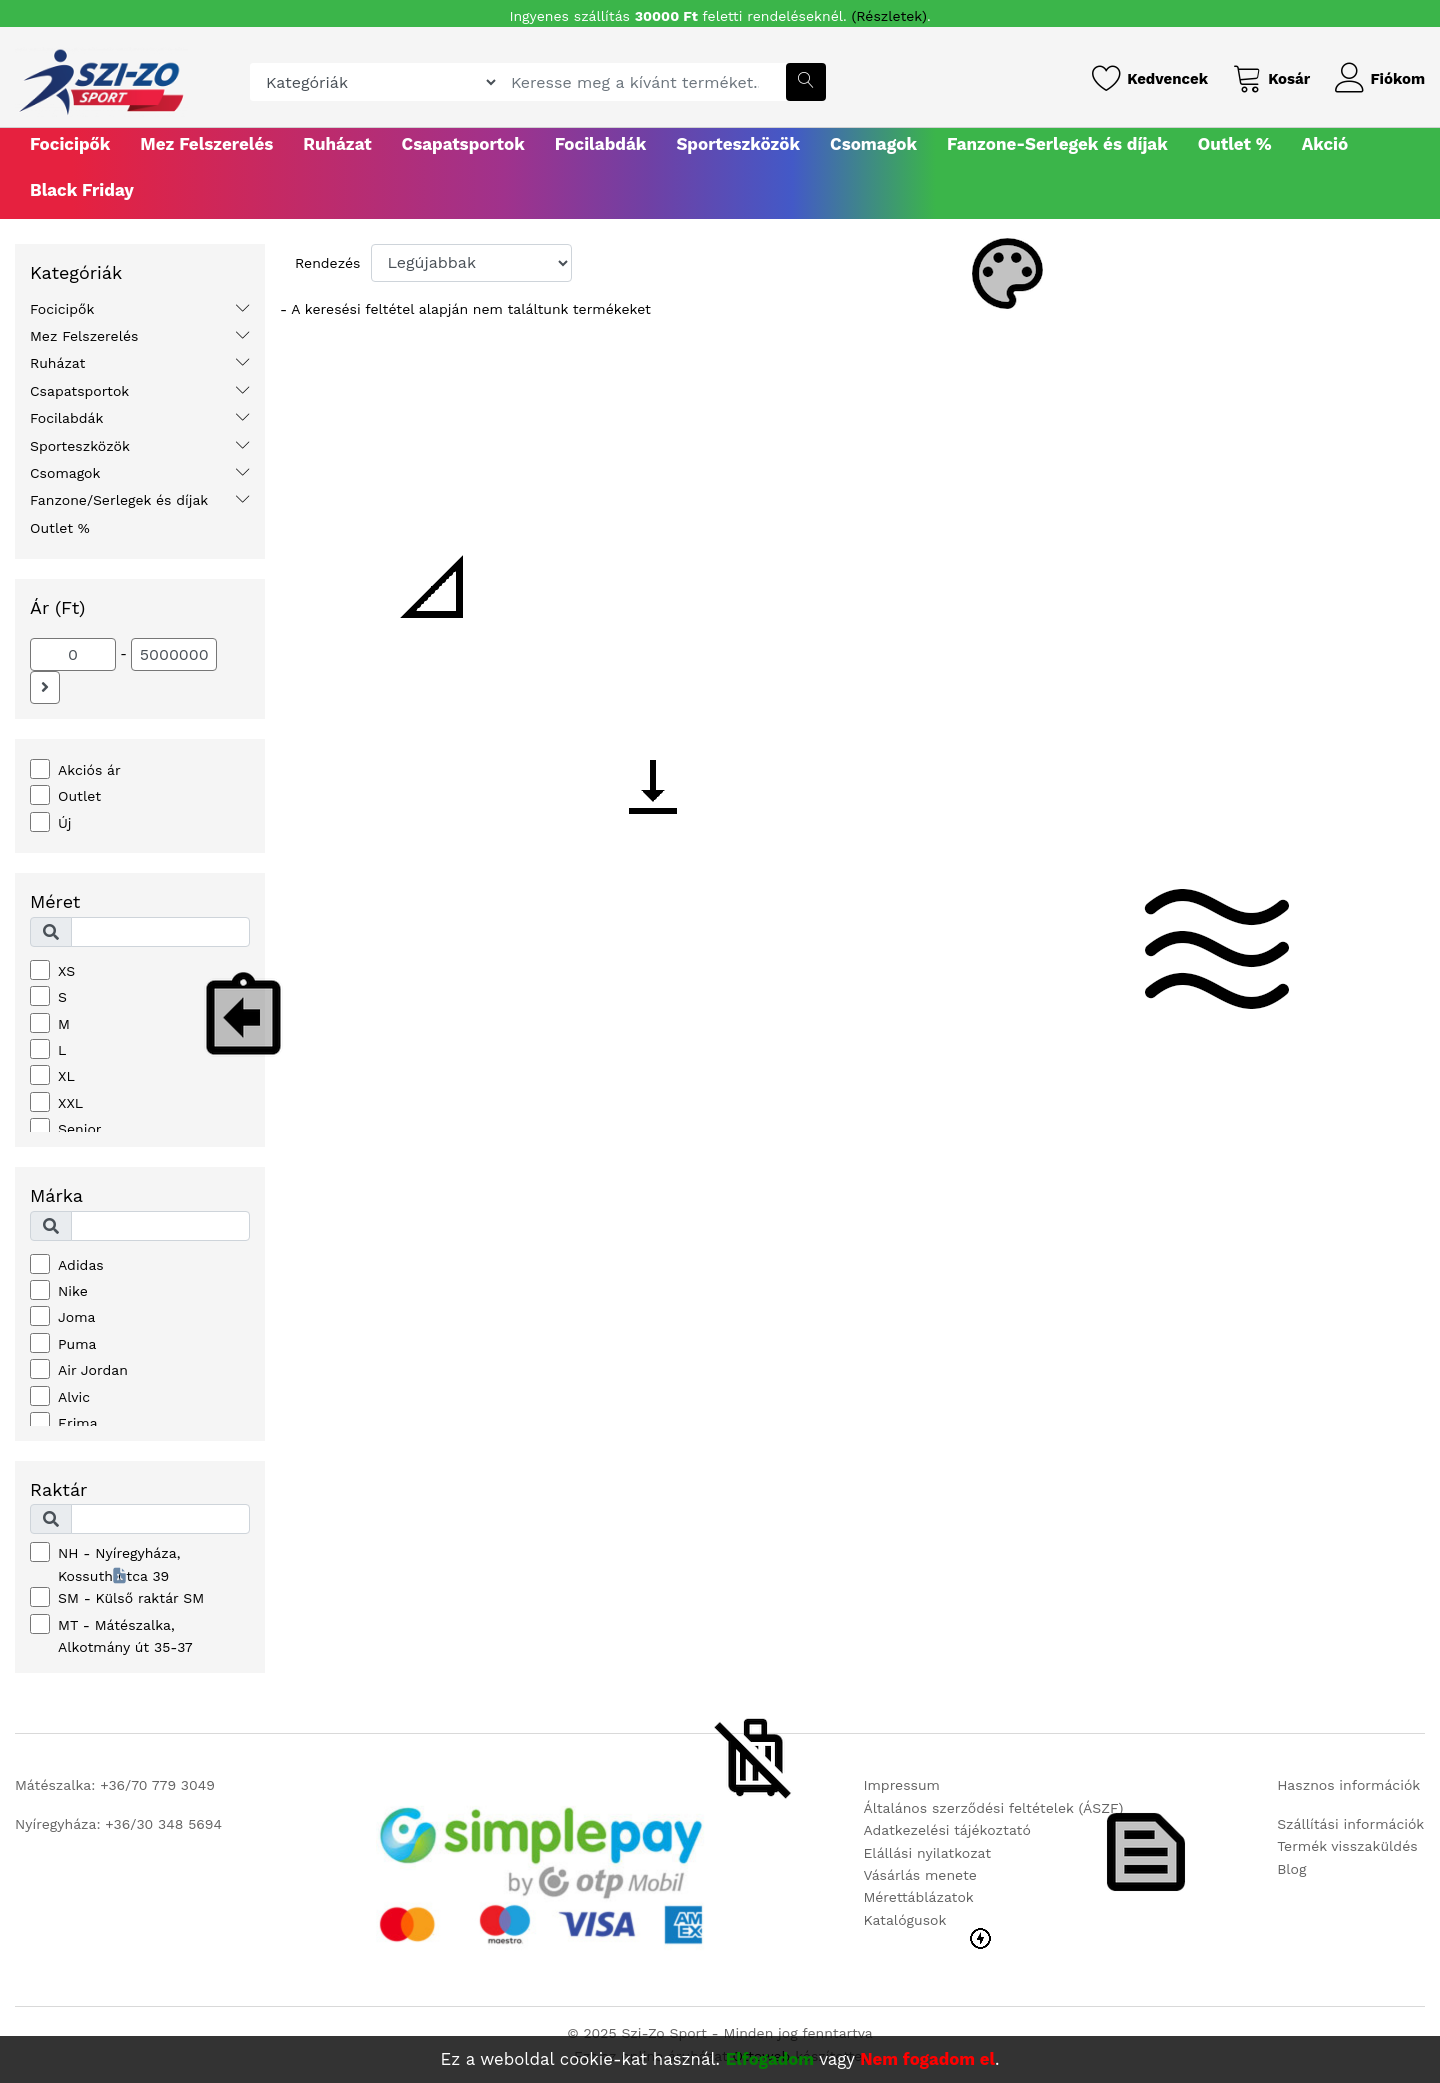 This screenshot has width=1440, height=2083. I want to click on indicates no cellular signal available, so click(431, 586).